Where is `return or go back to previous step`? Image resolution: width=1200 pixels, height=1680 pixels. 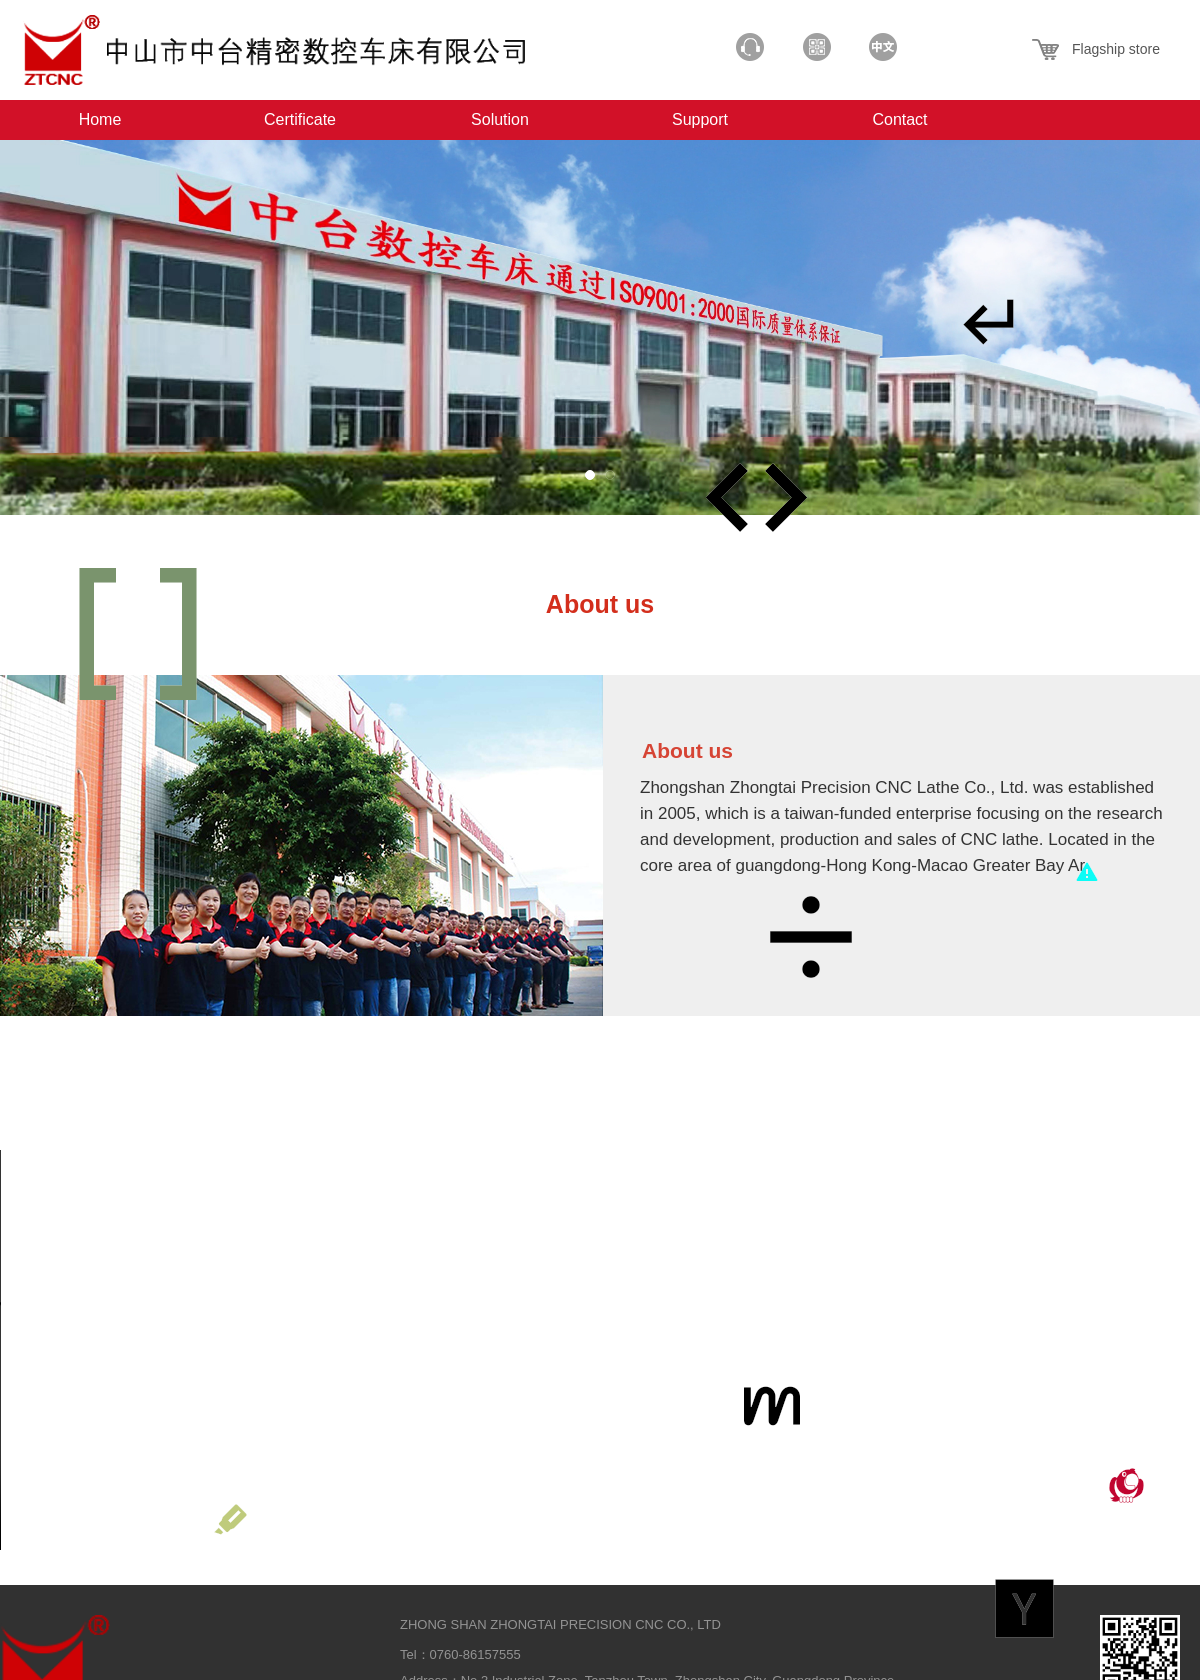 return or go back to previous step is located at coordinates (991, 321).